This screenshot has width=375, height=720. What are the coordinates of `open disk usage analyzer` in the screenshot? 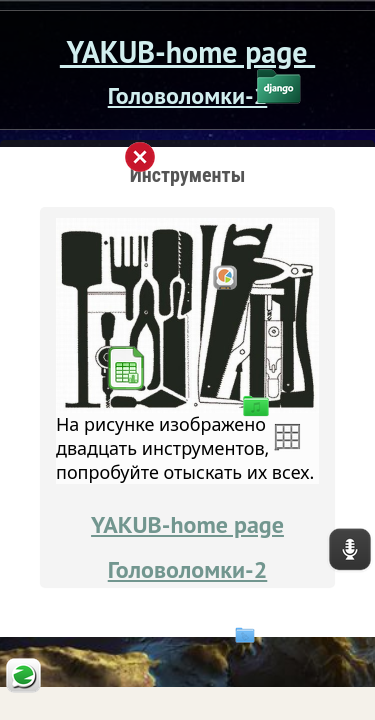 It's located at (225, 278).